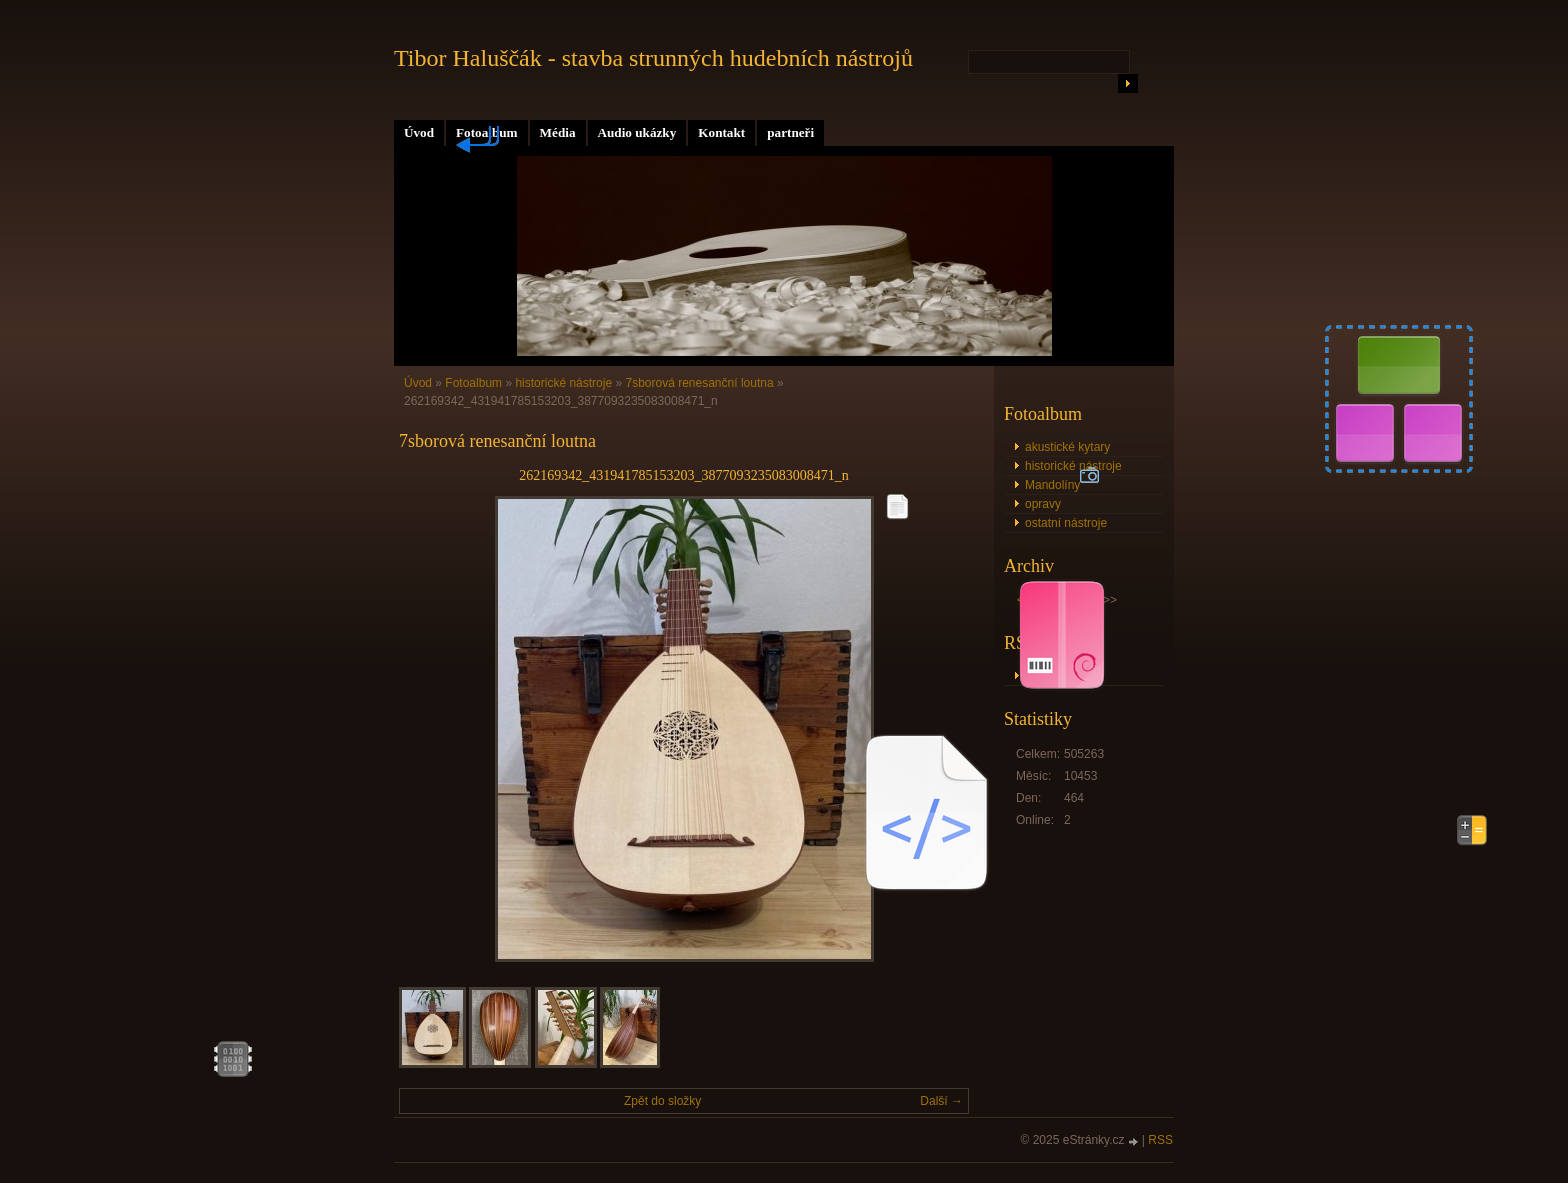  Describe the element at coordinates (1089, 474) in the screenshot. I see `open photo management app` at that location.